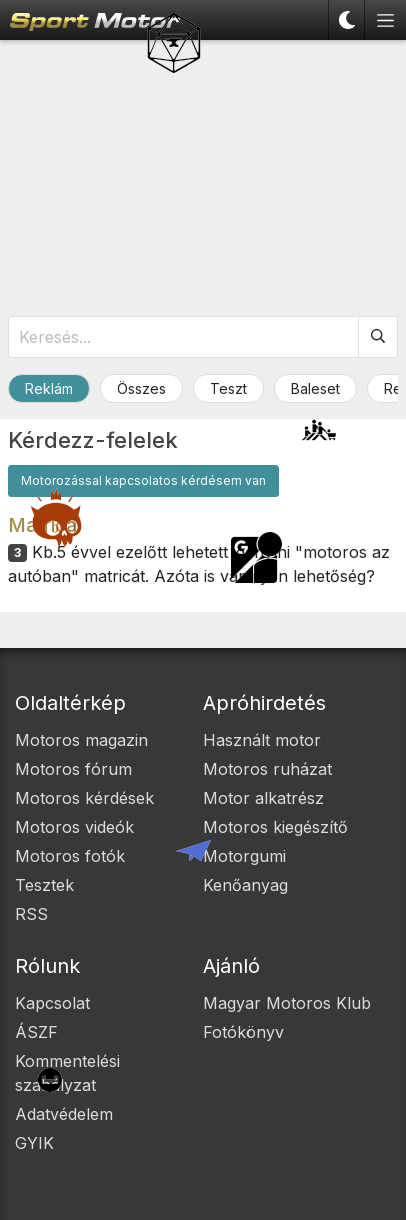 The image size is (406, 1220). What do you see at coordinates (256, 557) in the screenshot?
I see `open google street view` at bounding box center [256, 557].